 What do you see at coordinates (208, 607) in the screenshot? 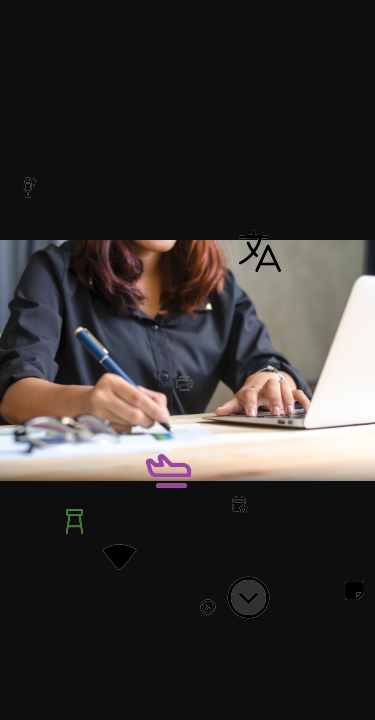
I see `open link in new tab or external site` at bounding box center [208, 607].